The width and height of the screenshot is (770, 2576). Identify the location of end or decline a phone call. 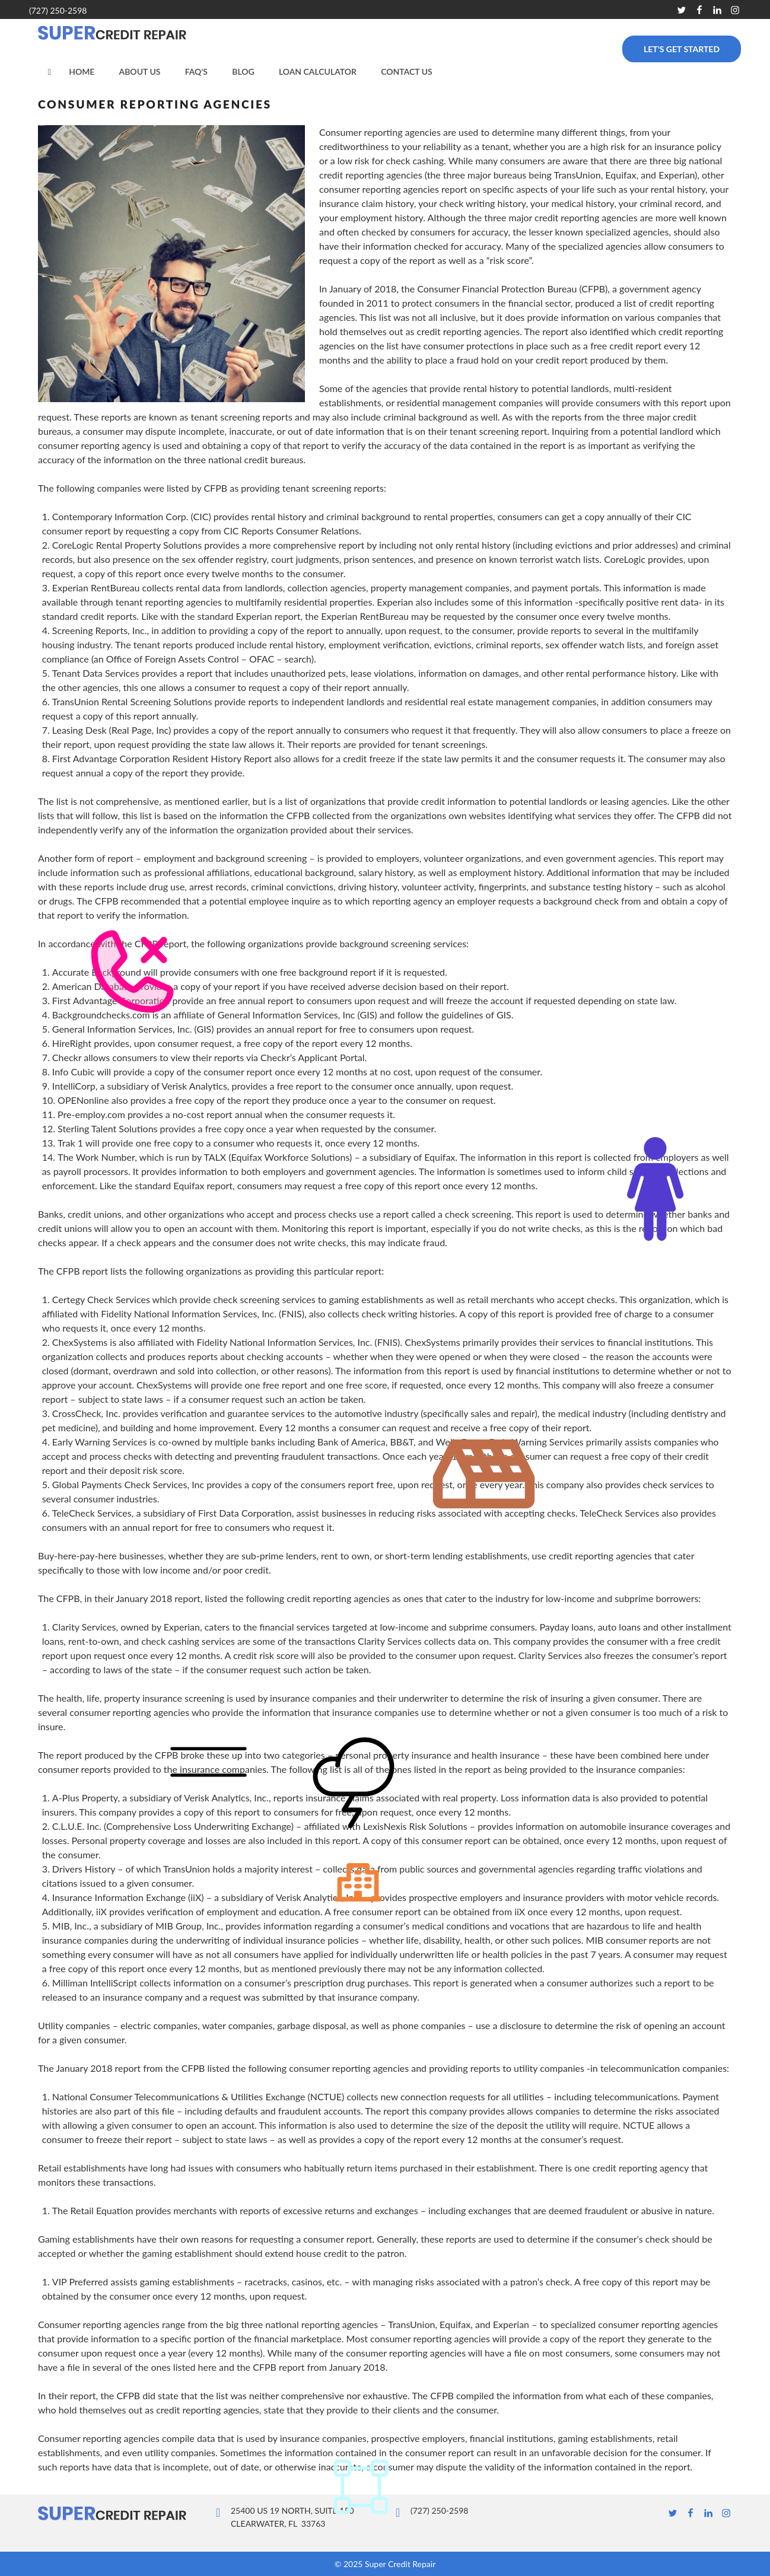
(134, 970).